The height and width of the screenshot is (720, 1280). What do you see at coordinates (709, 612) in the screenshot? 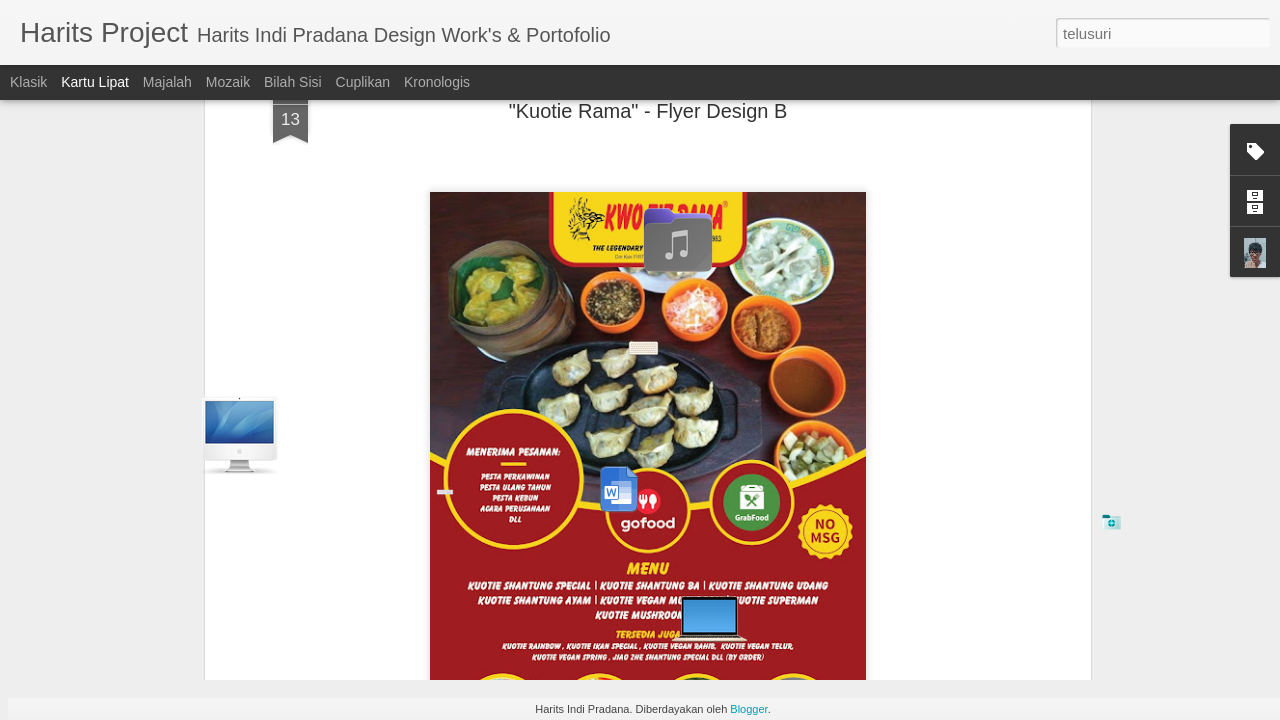
I see `represents a macbook device in system settings` at bounding box center [709, 612].